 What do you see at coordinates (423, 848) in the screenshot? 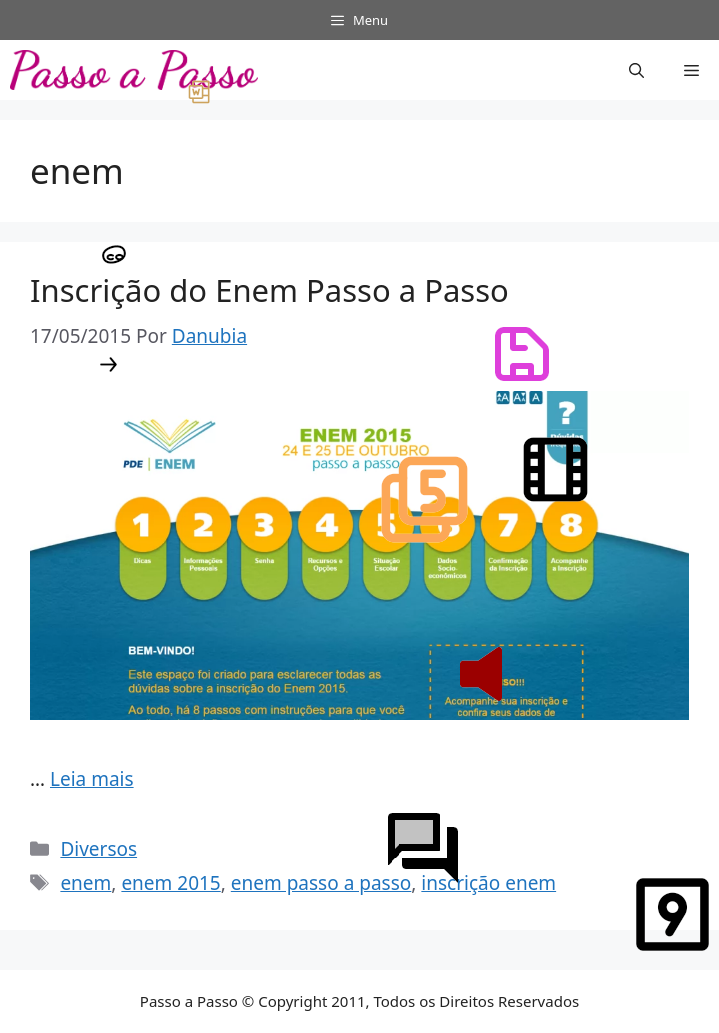
I see `open messages or chat` at bounding box center [423, 848].